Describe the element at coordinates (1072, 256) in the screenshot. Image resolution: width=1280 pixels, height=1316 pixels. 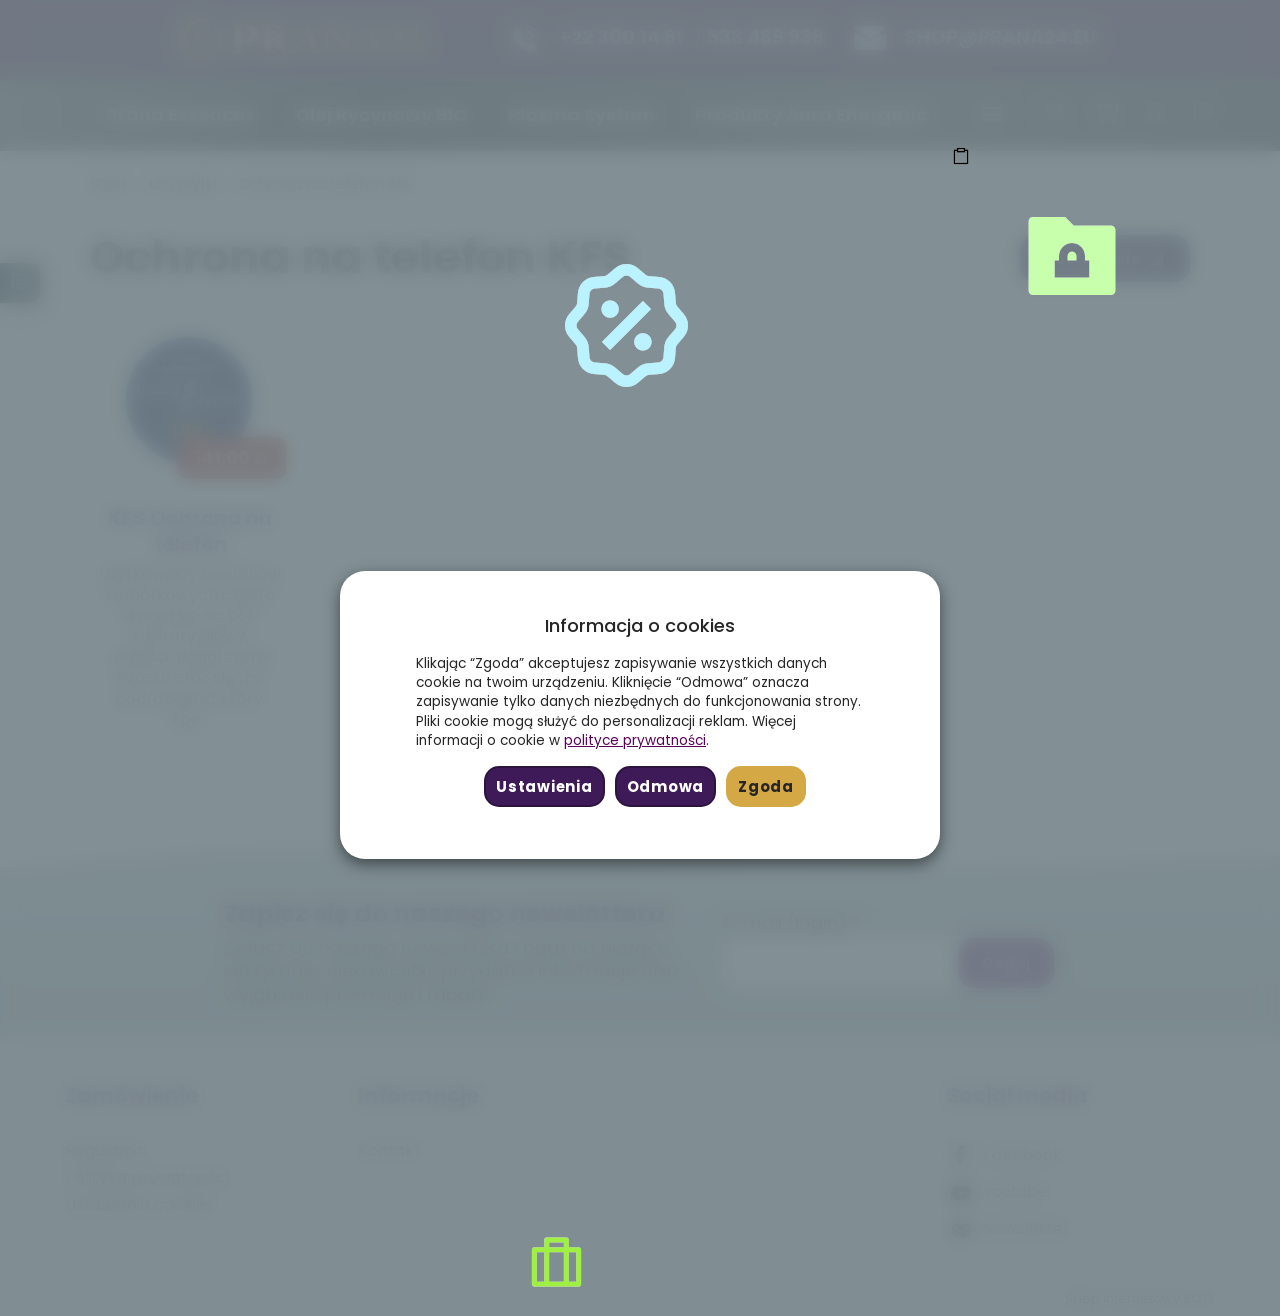
I see `access a password-protected folder` at that location.